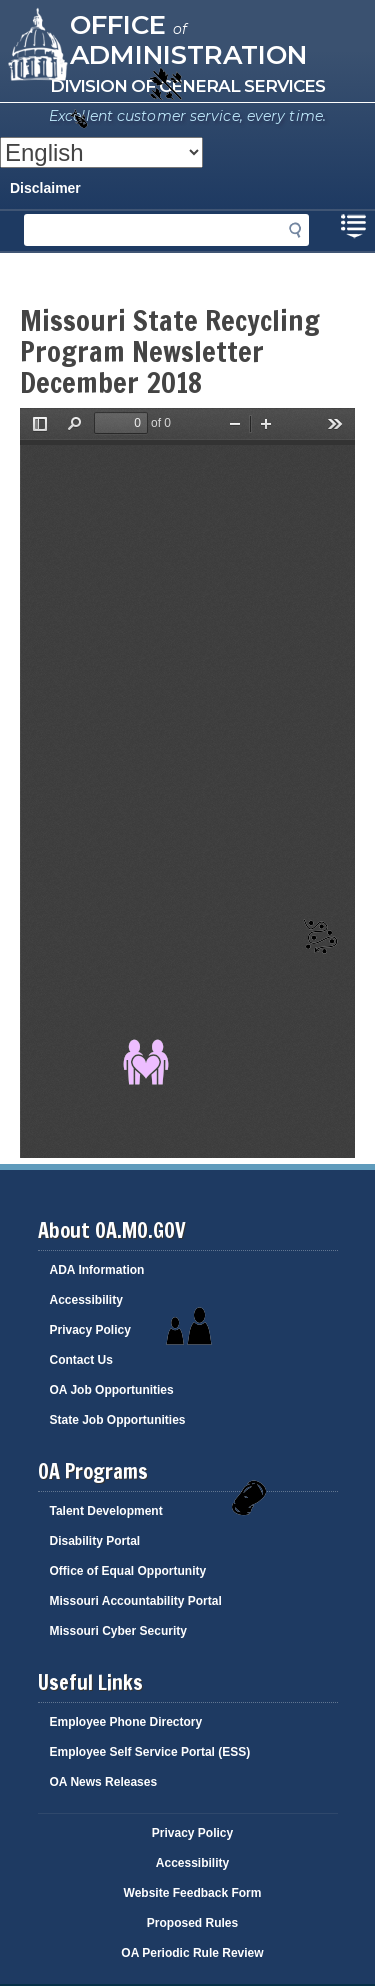  What do you see at coordinates (249, 1498) in the screenshot?
I see `select potato as a game resource or ingredient` at bounding box center [249, 1498].